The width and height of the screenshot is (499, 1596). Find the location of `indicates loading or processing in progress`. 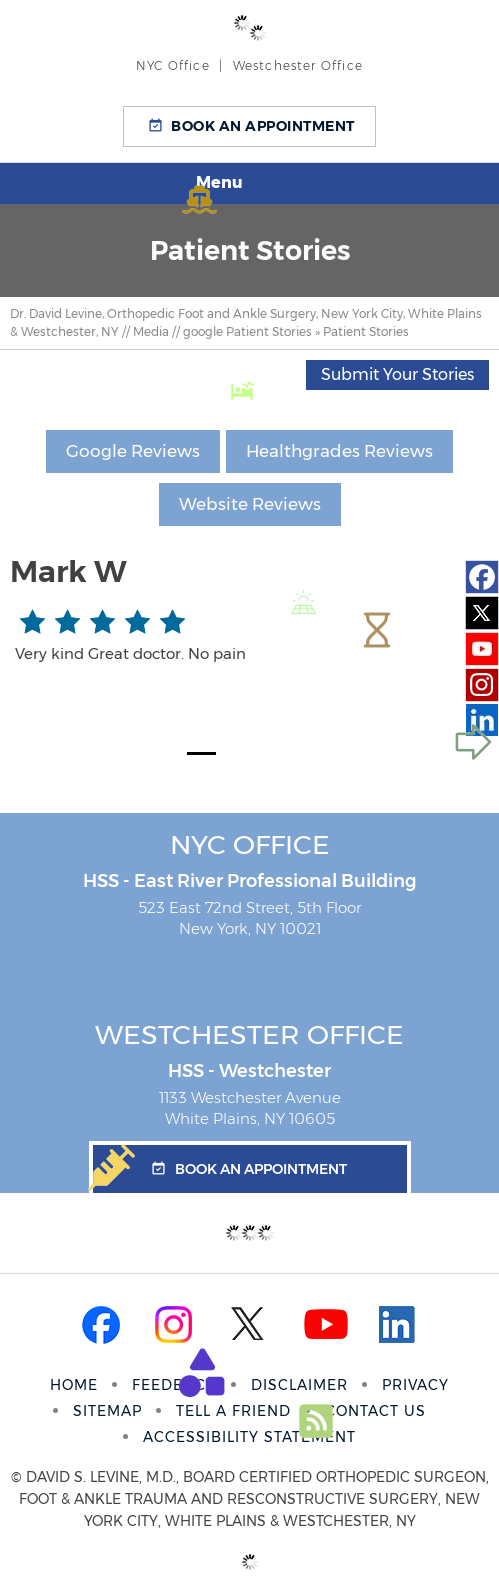

indicates loading or processing in progress is located at coordinates (377, 630).